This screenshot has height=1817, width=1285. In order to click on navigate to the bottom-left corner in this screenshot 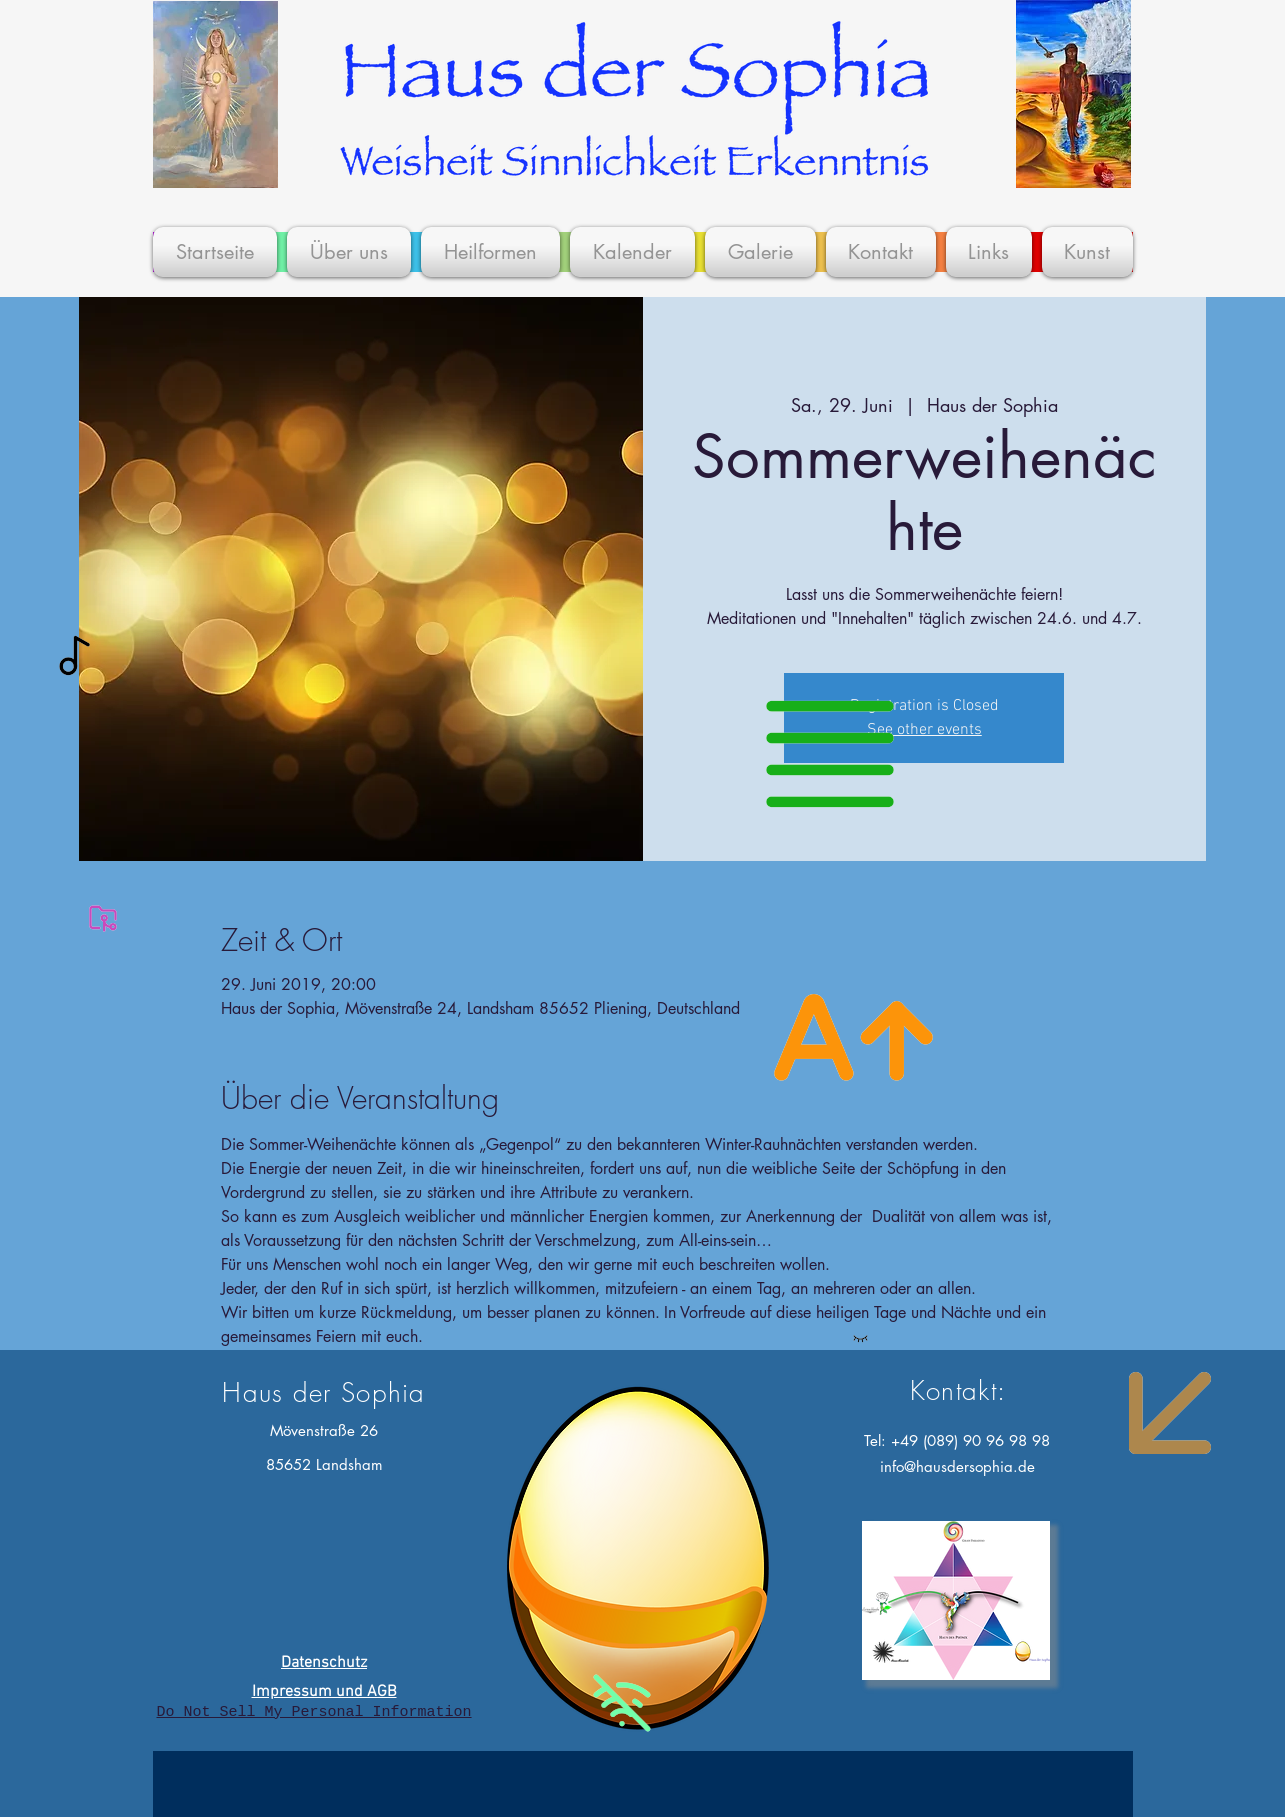, I will do `click(1170, 1413)`.